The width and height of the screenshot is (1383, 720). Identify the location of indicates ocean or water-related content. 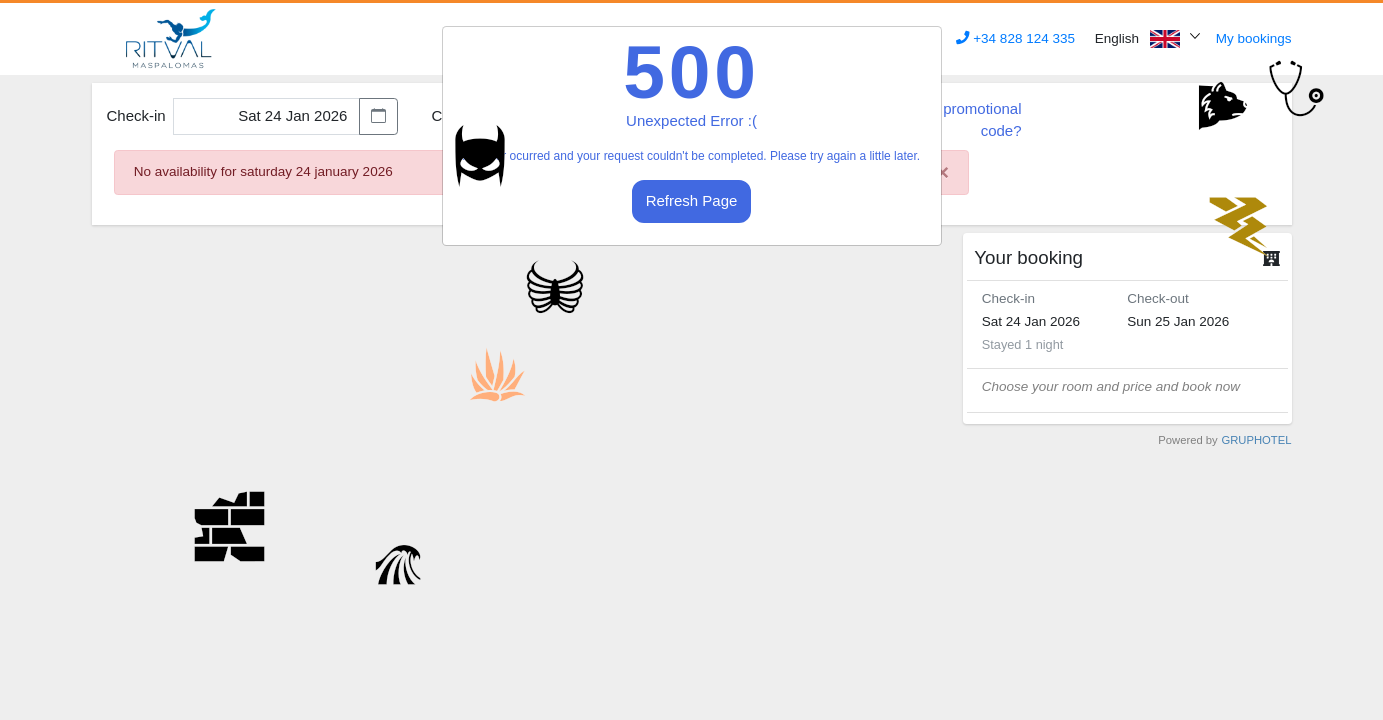
(398, 562).